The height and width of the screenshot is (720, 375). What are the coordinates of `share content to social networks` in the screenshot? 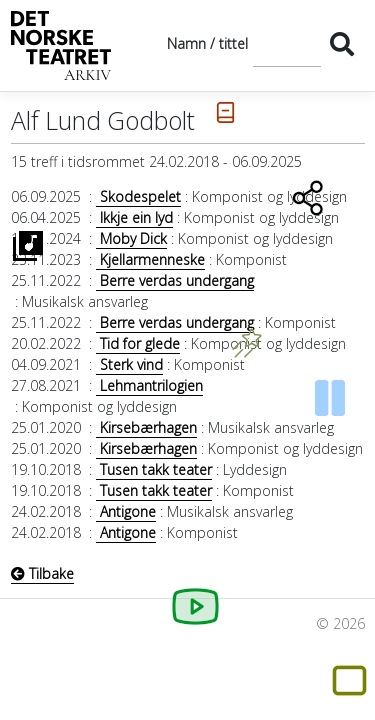 It's located at (309, 198).